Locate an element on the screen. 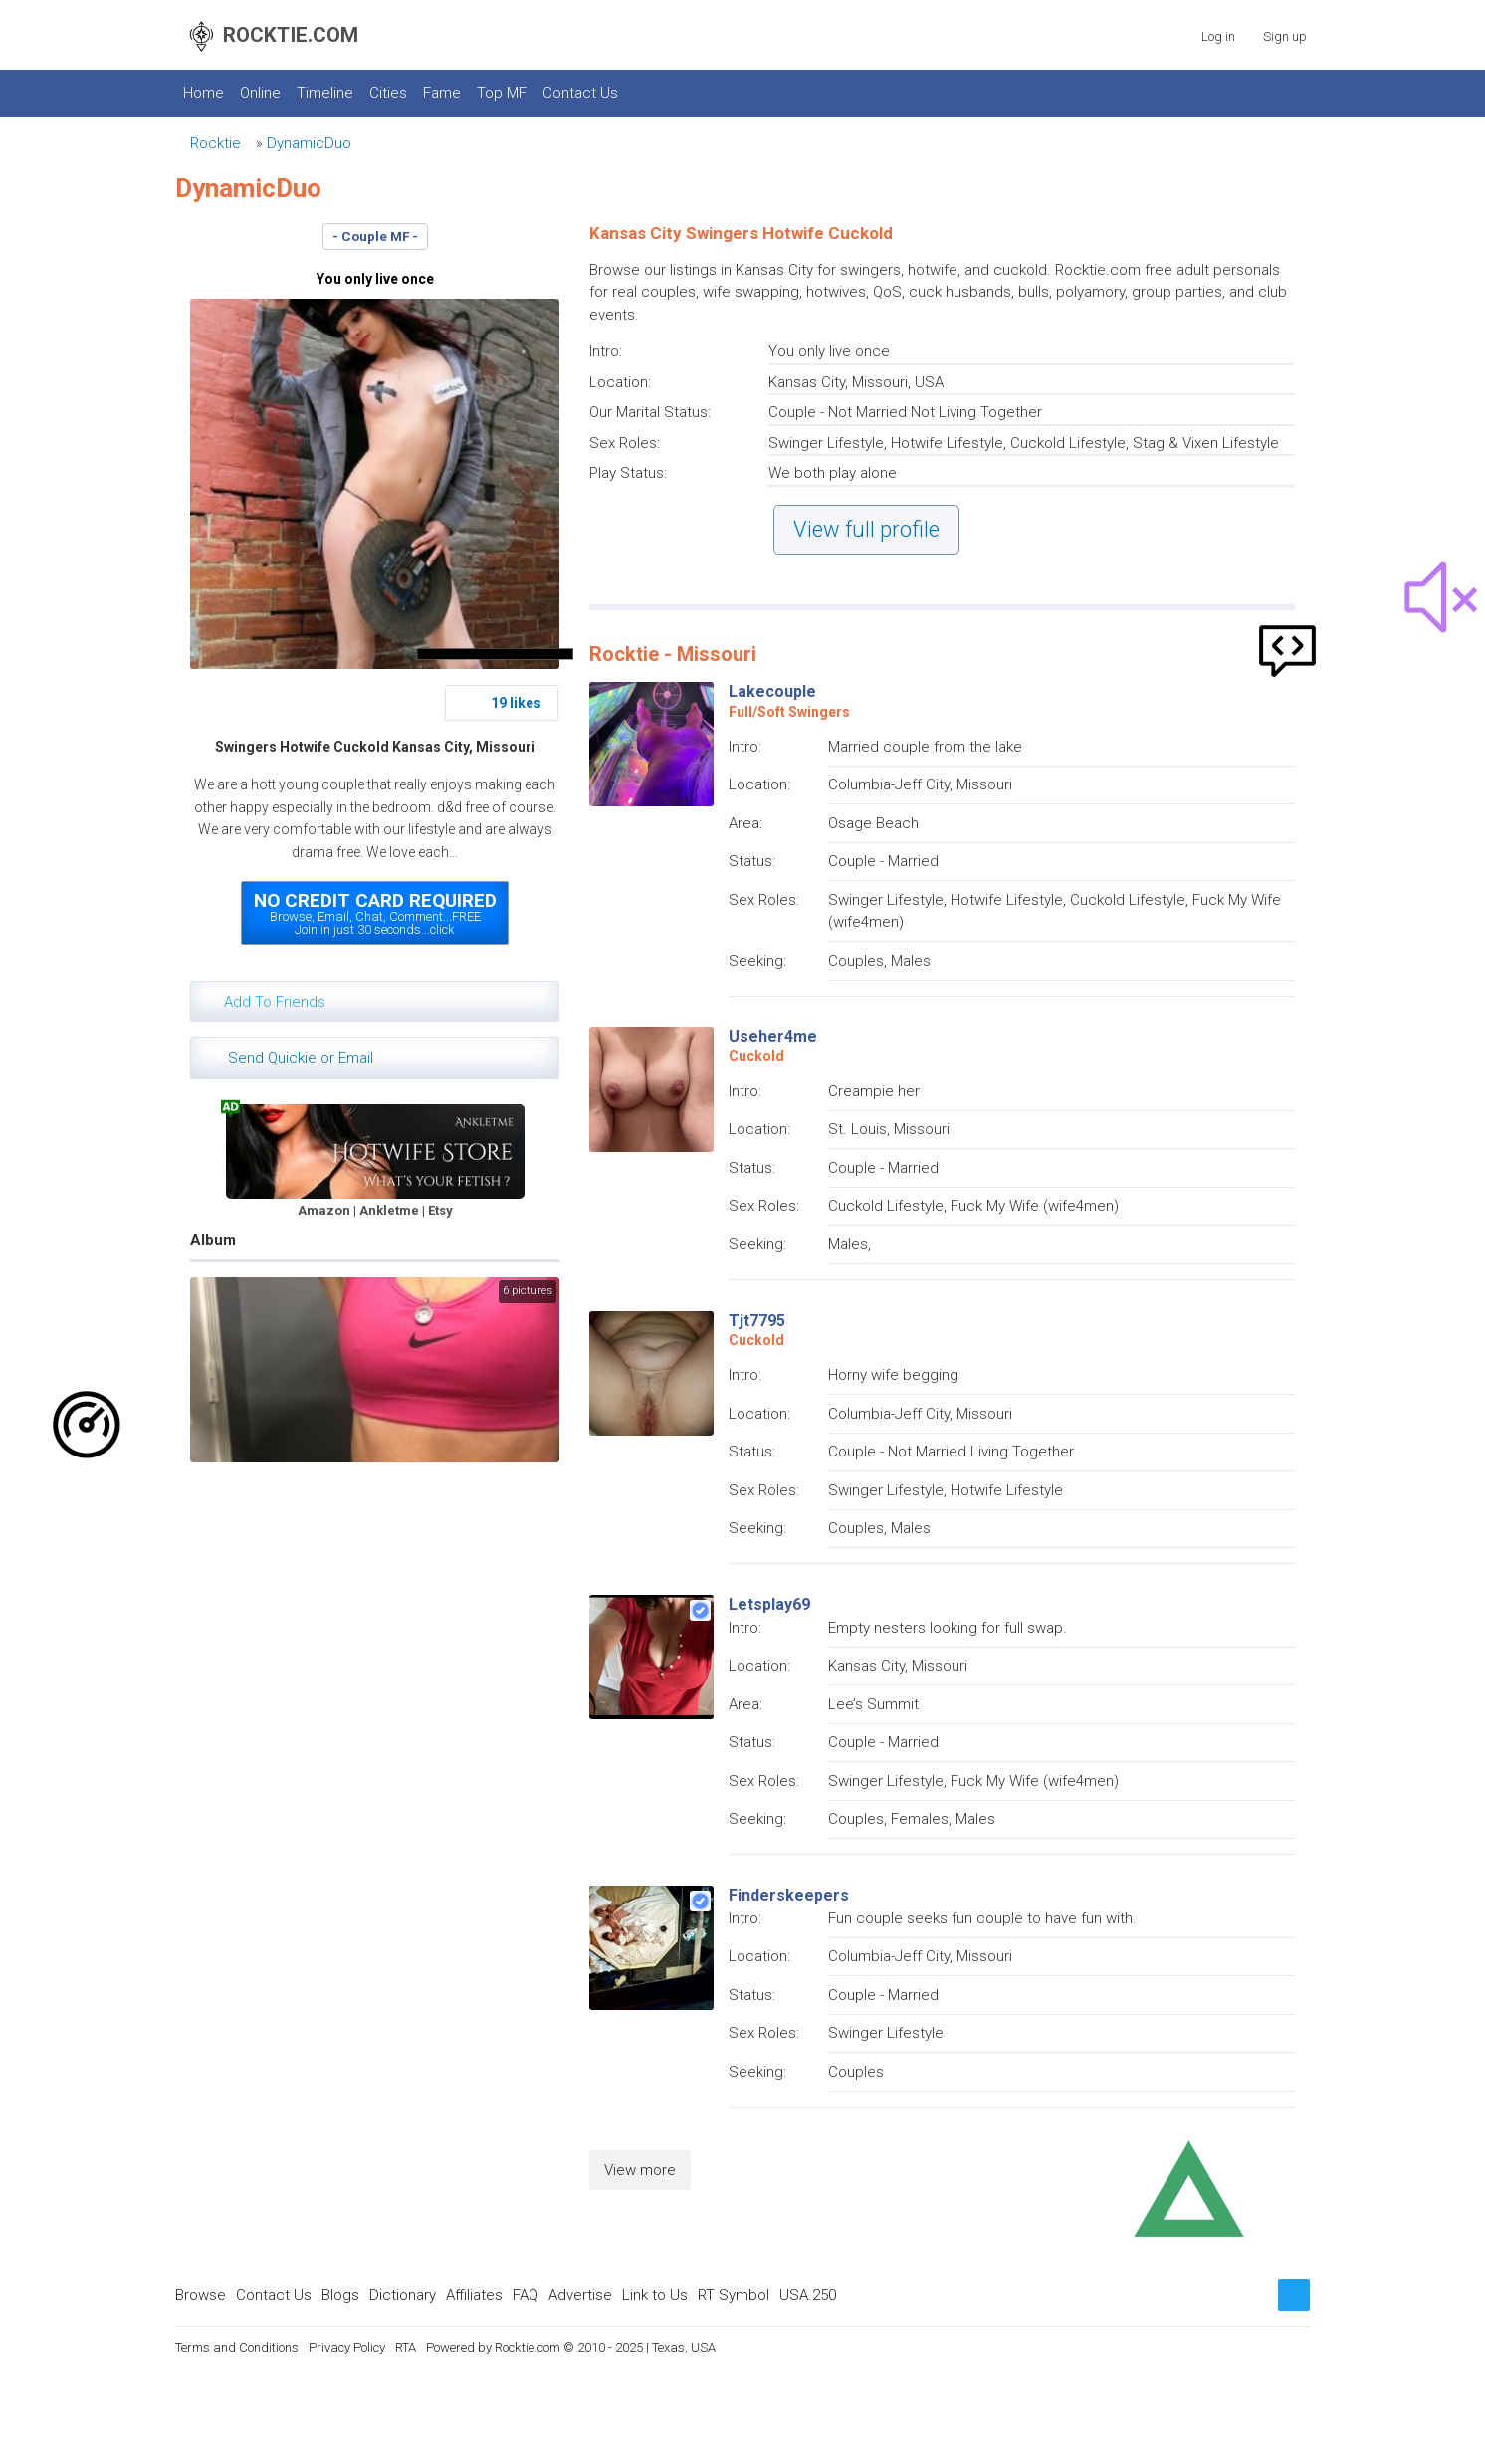 The image size is (1485, 2464). open code review comments is located at coordinates (1287, 649).